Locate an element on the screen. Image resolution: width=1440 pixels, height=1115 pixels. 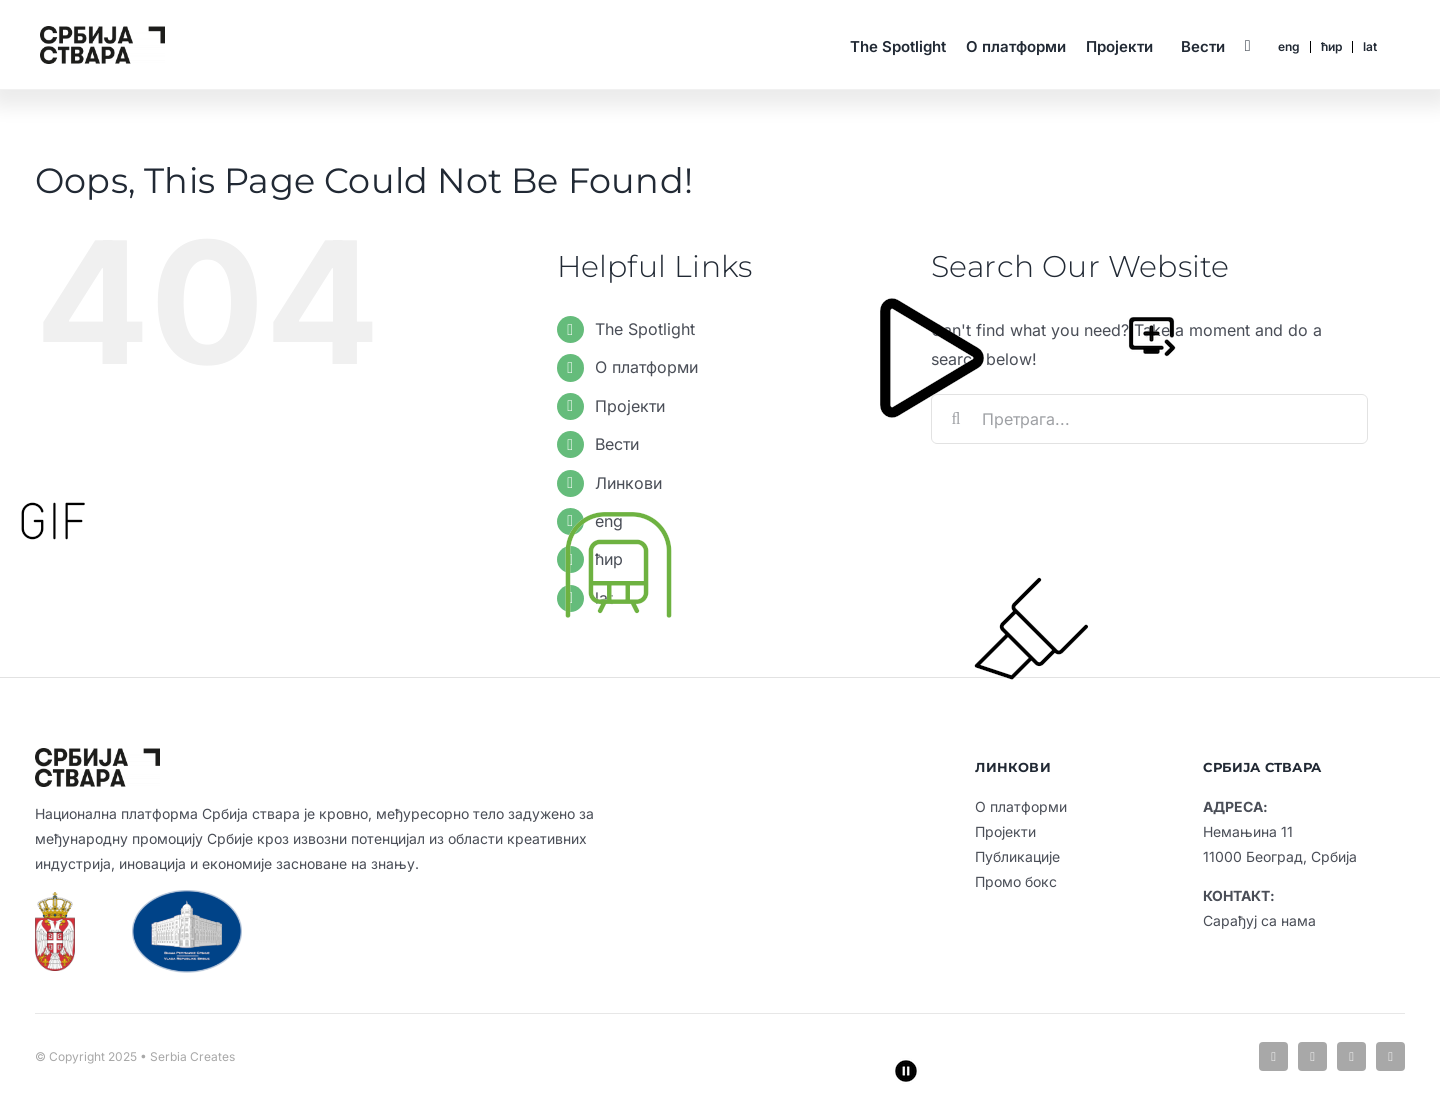
highlight or mark selected text is located at coordinates (1027, 634).